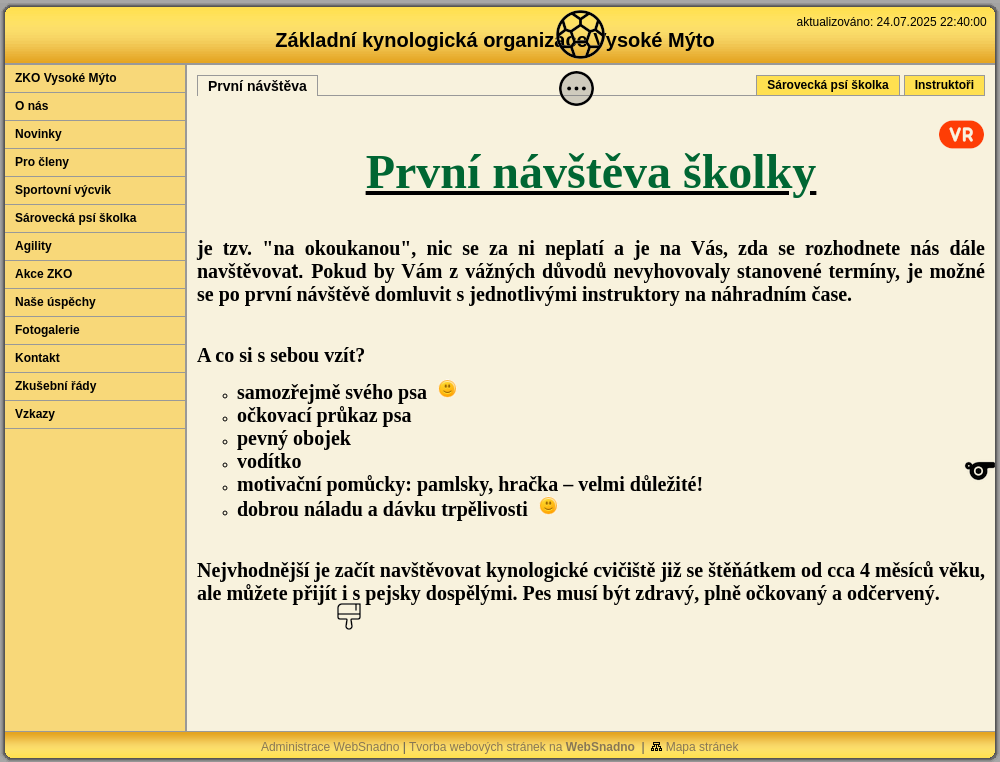 The height and width of the screenshot is (762, 1000). I want to click on open more options menu, so click(576, 88).